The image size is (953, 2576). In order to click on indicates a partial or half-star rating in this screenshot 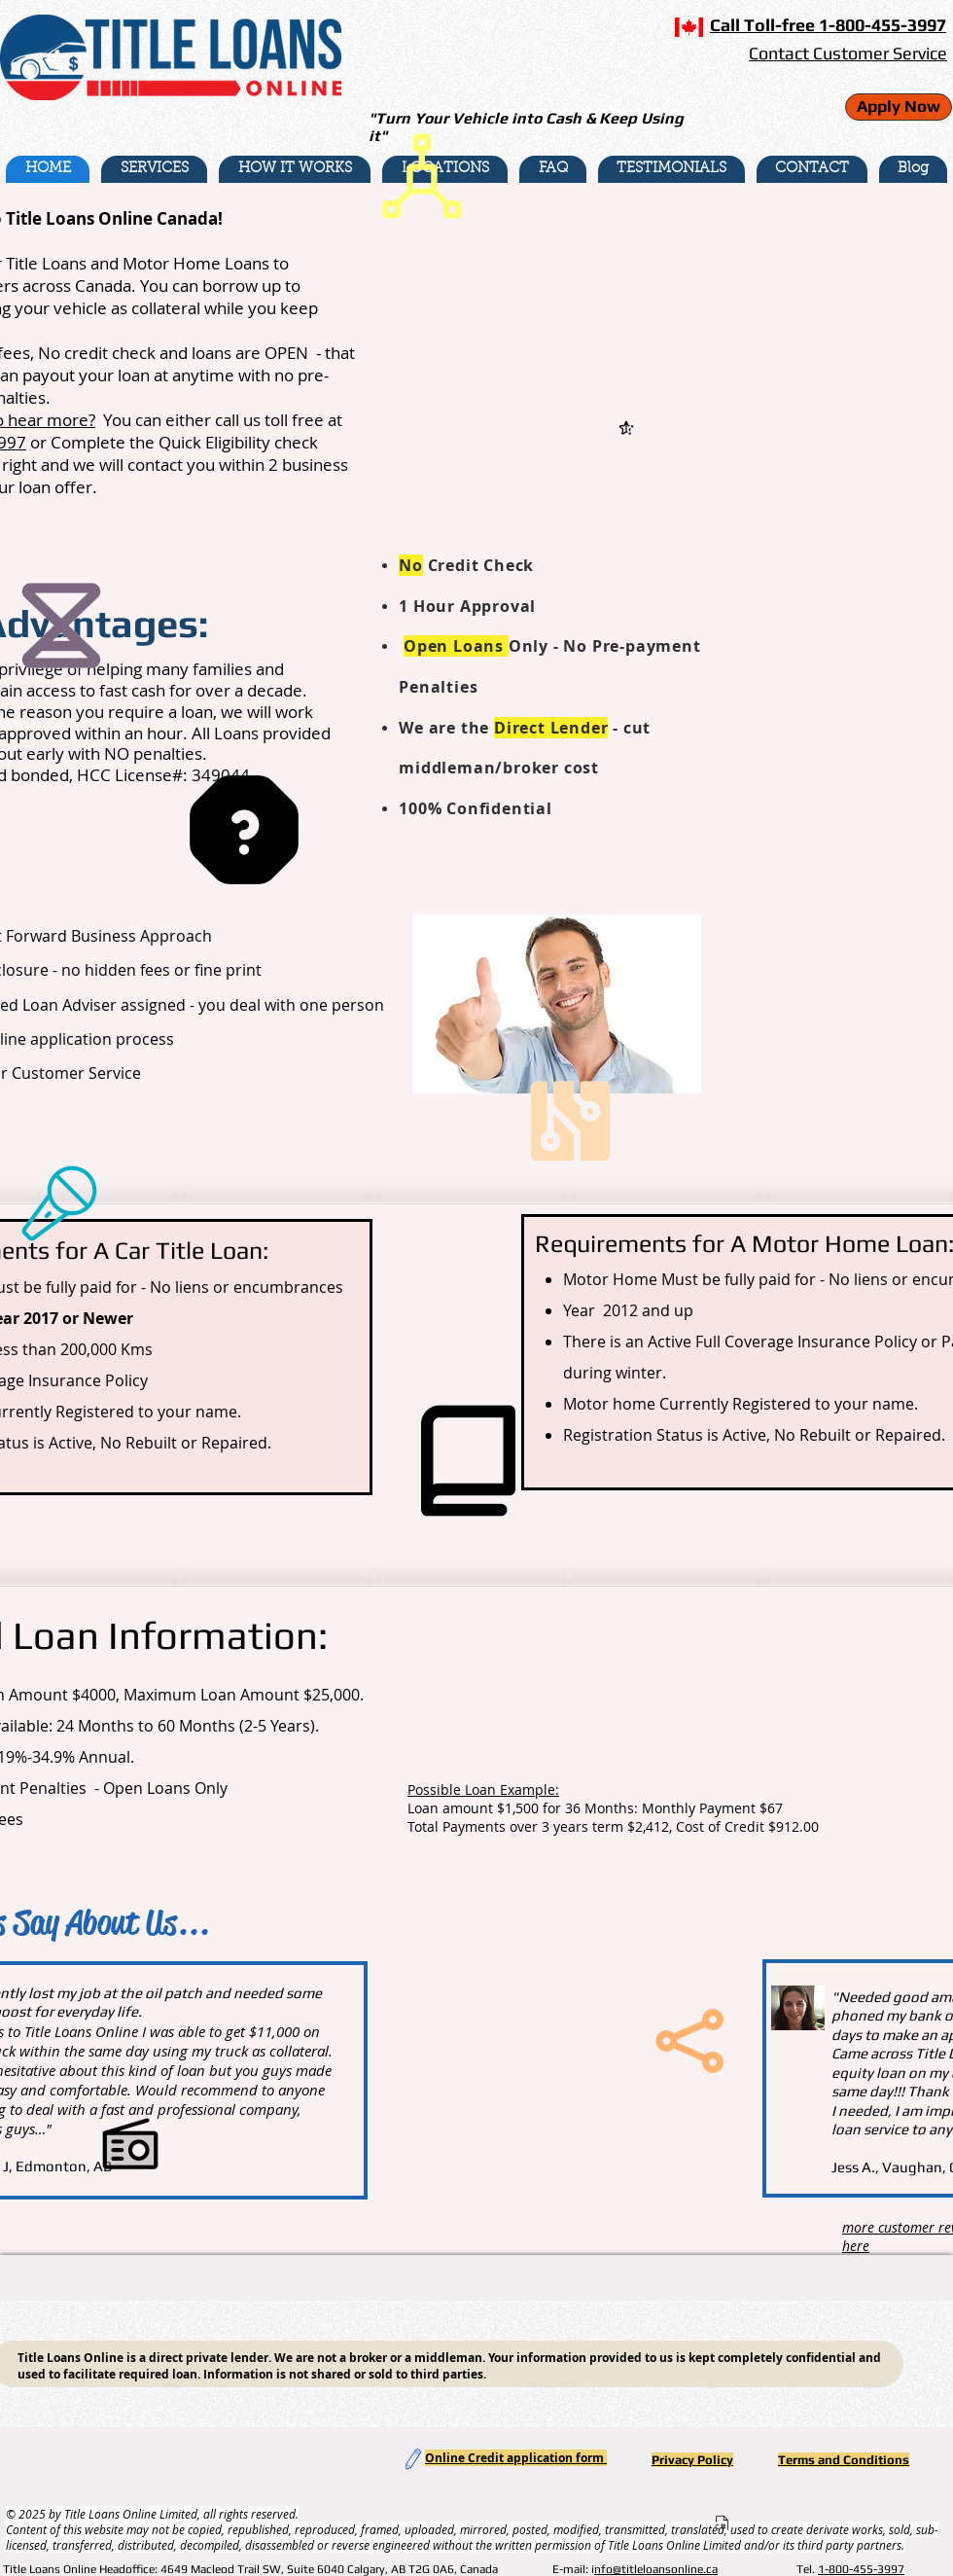, I will do `click(626, 428)`.